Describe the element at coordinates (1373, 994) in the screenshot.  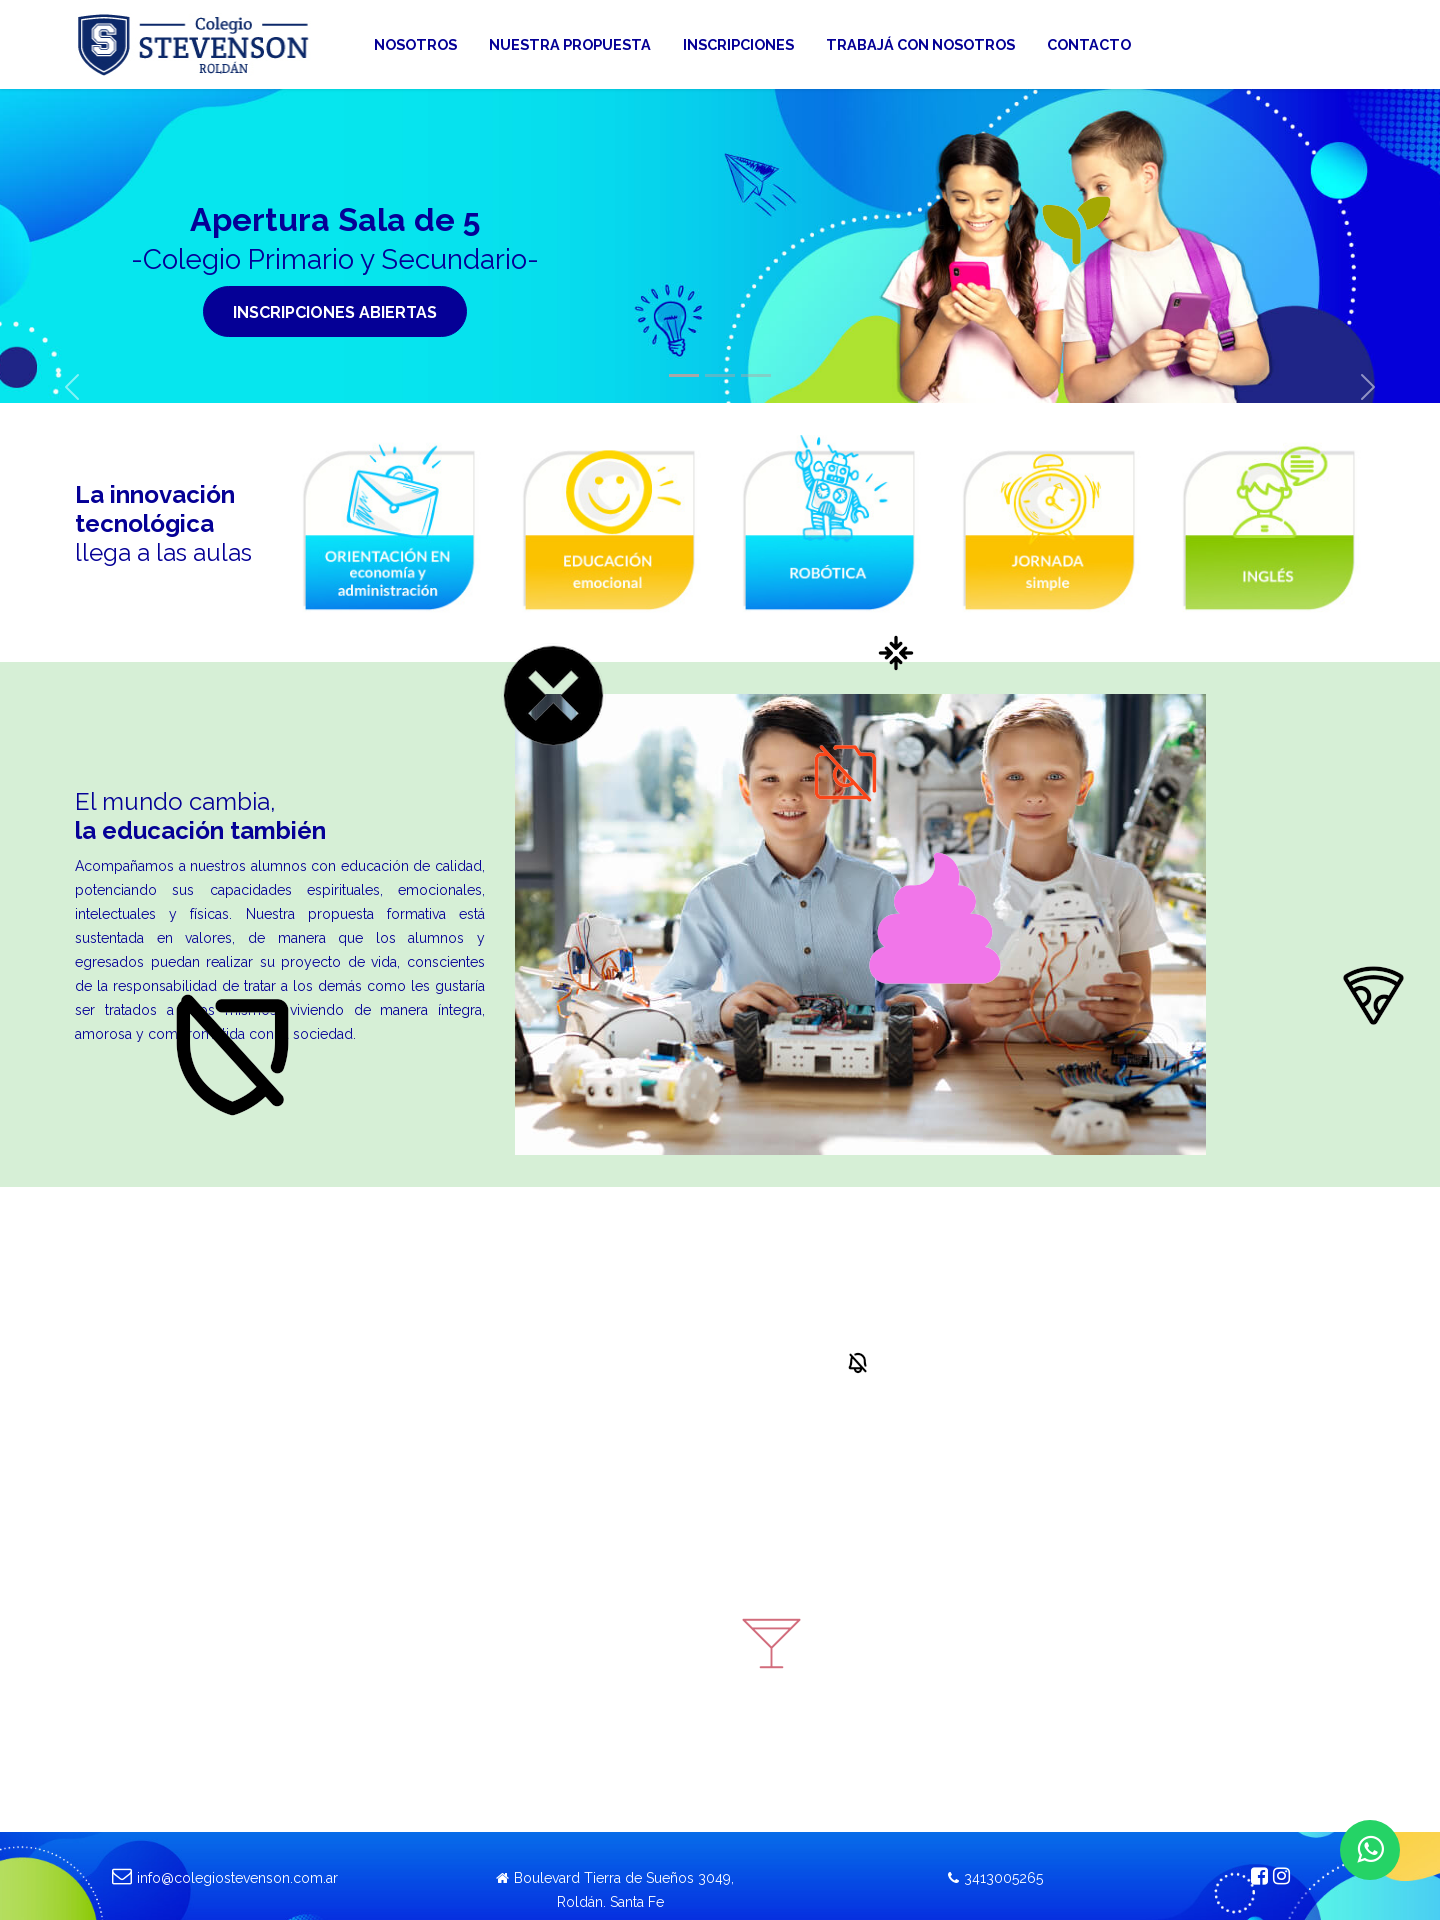
I see `browse food delivery options` at that location.